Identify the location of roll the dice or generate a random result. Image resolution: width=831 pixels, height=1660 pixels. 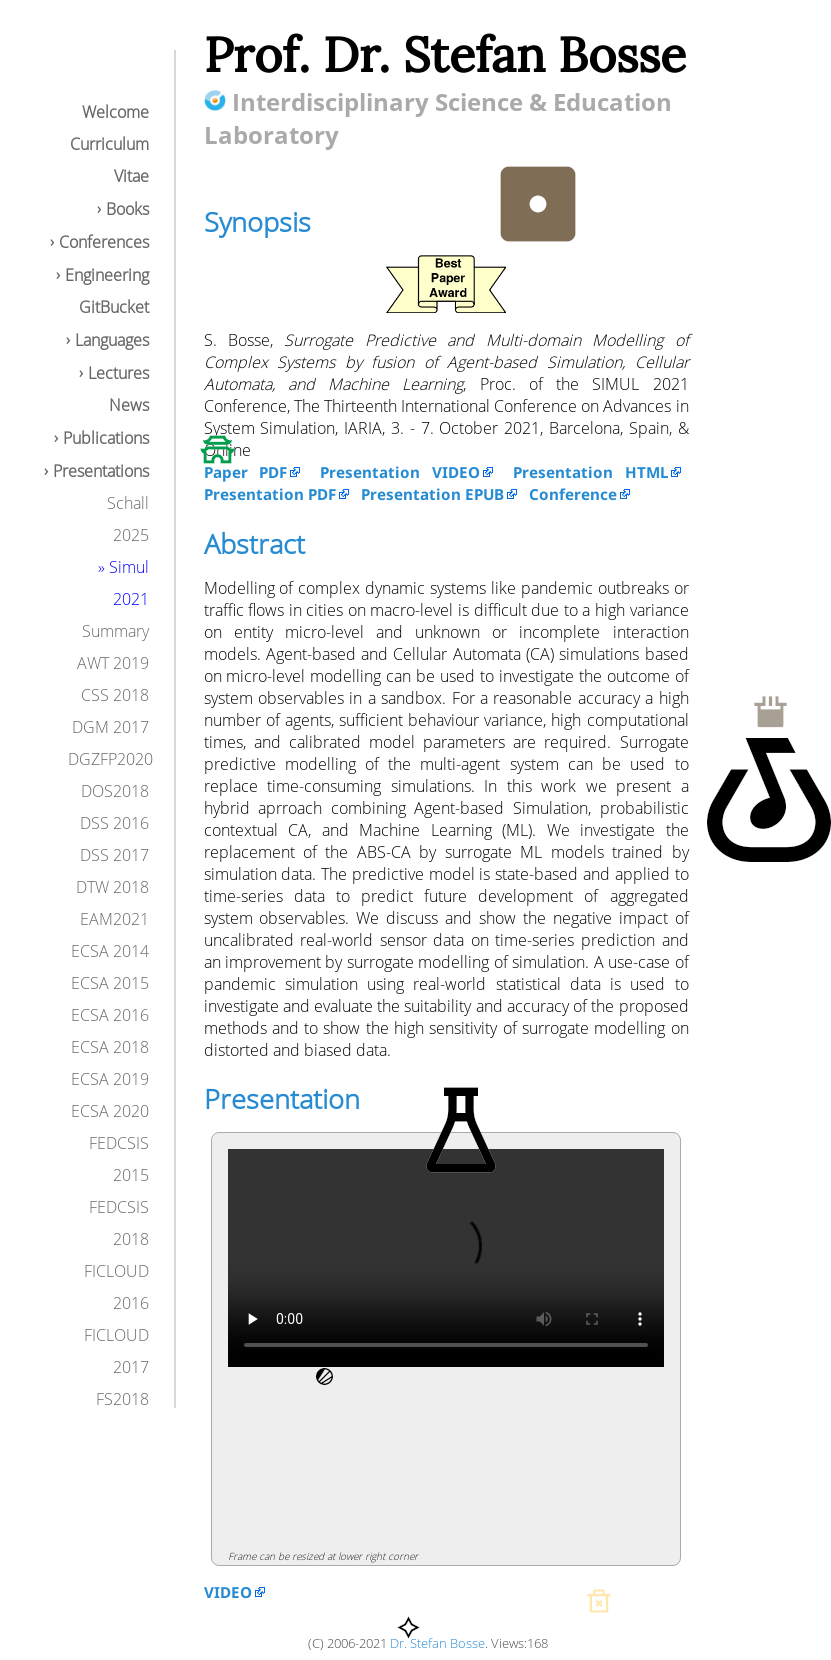
(538, 204).